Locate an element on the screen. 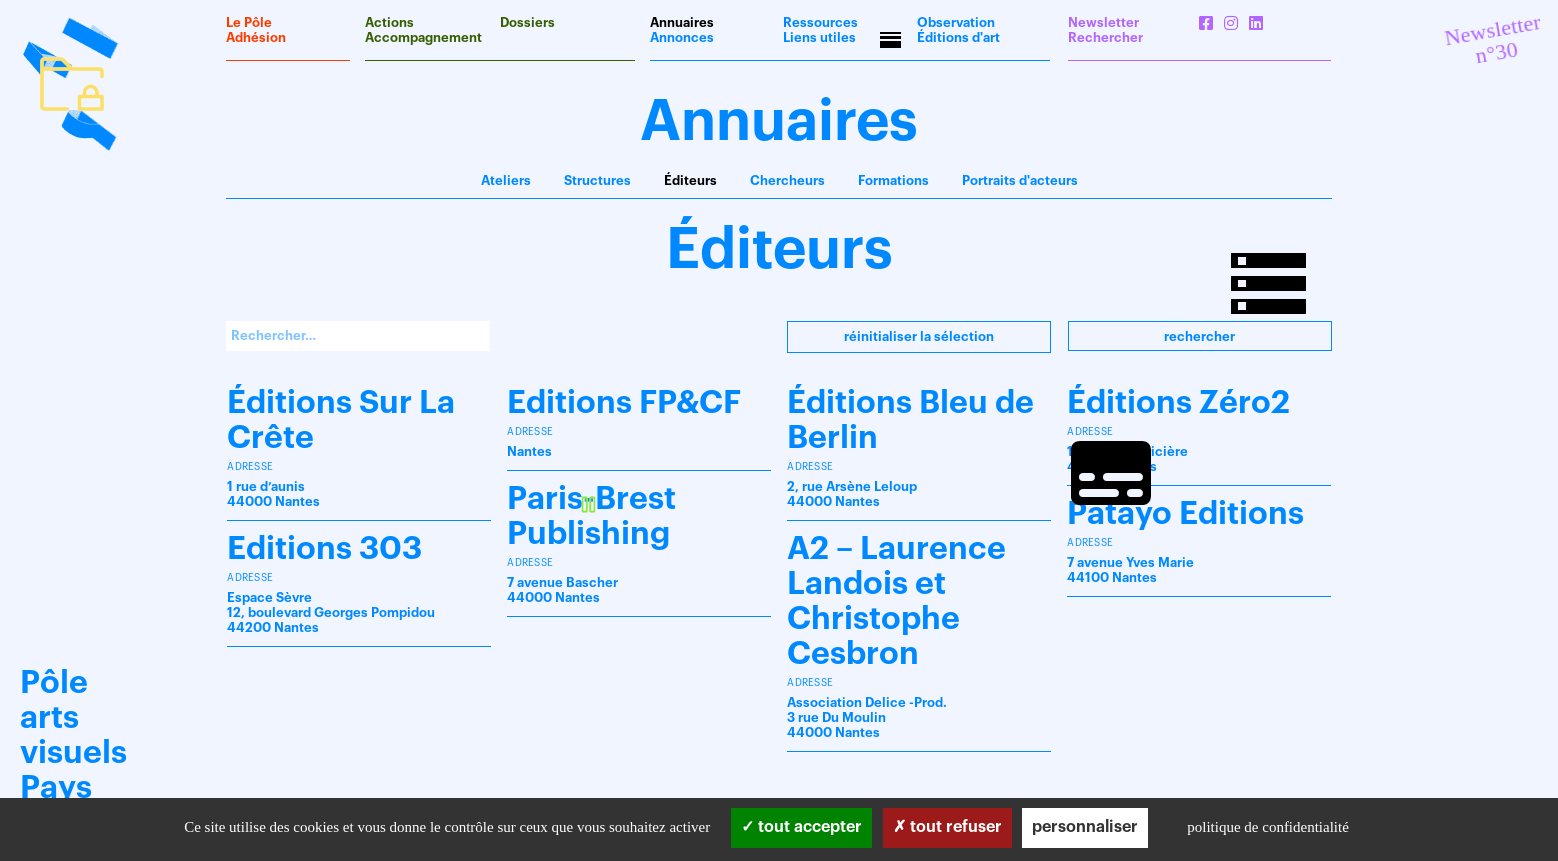  access a password-protected folder is located at coordinates (72, 84).